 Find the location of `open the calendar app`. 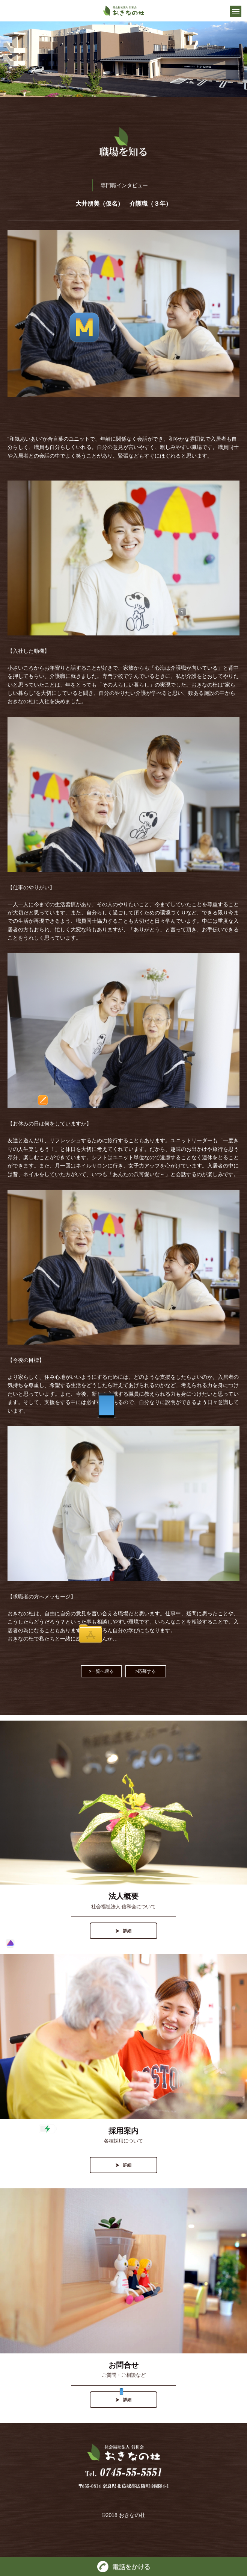

open the calendar app is located at coordinates (182, 612).